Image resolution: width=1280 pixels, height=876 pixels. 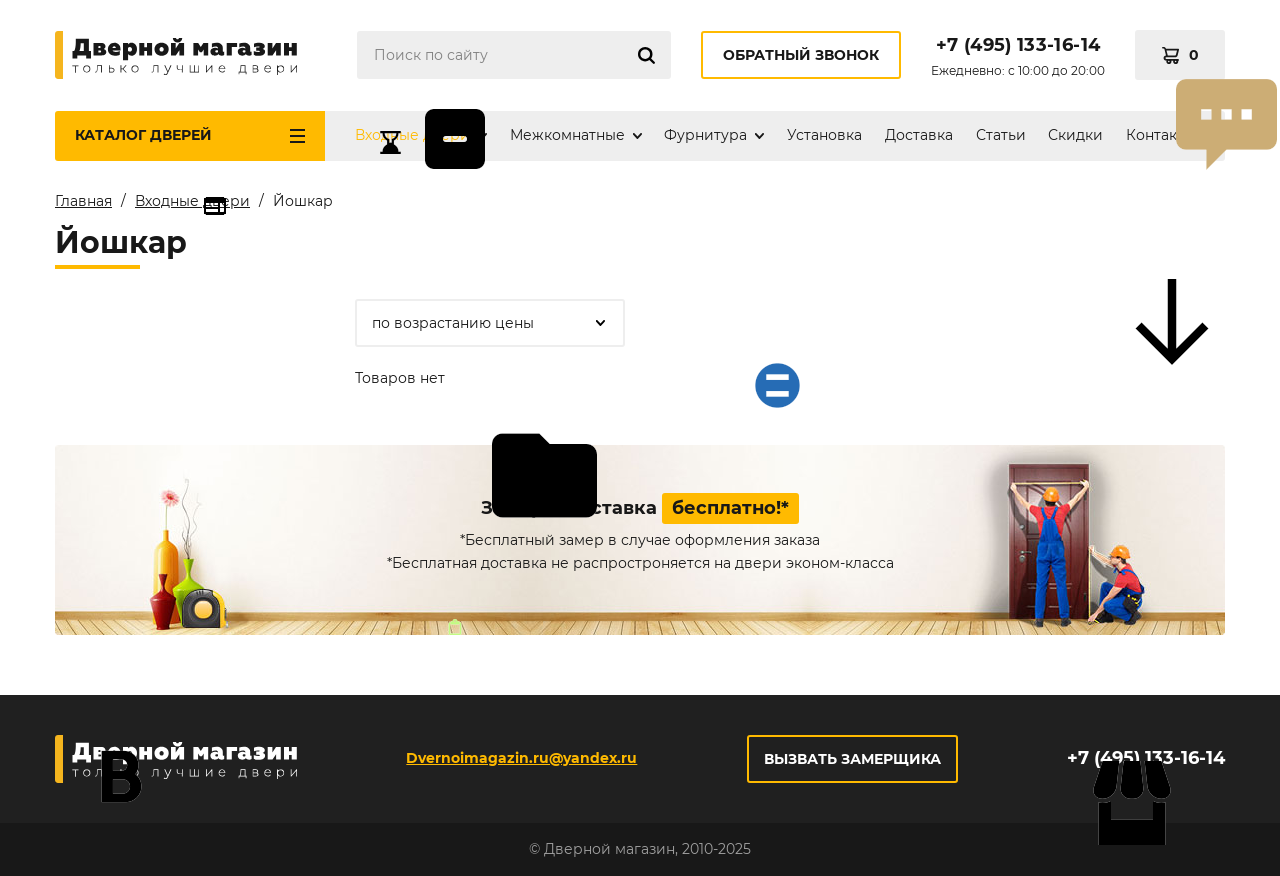 What do you see at coordinates (390, 142) in the screenshot?
I see `indicates loading or processing in progress` at bounding box center [390, 142].